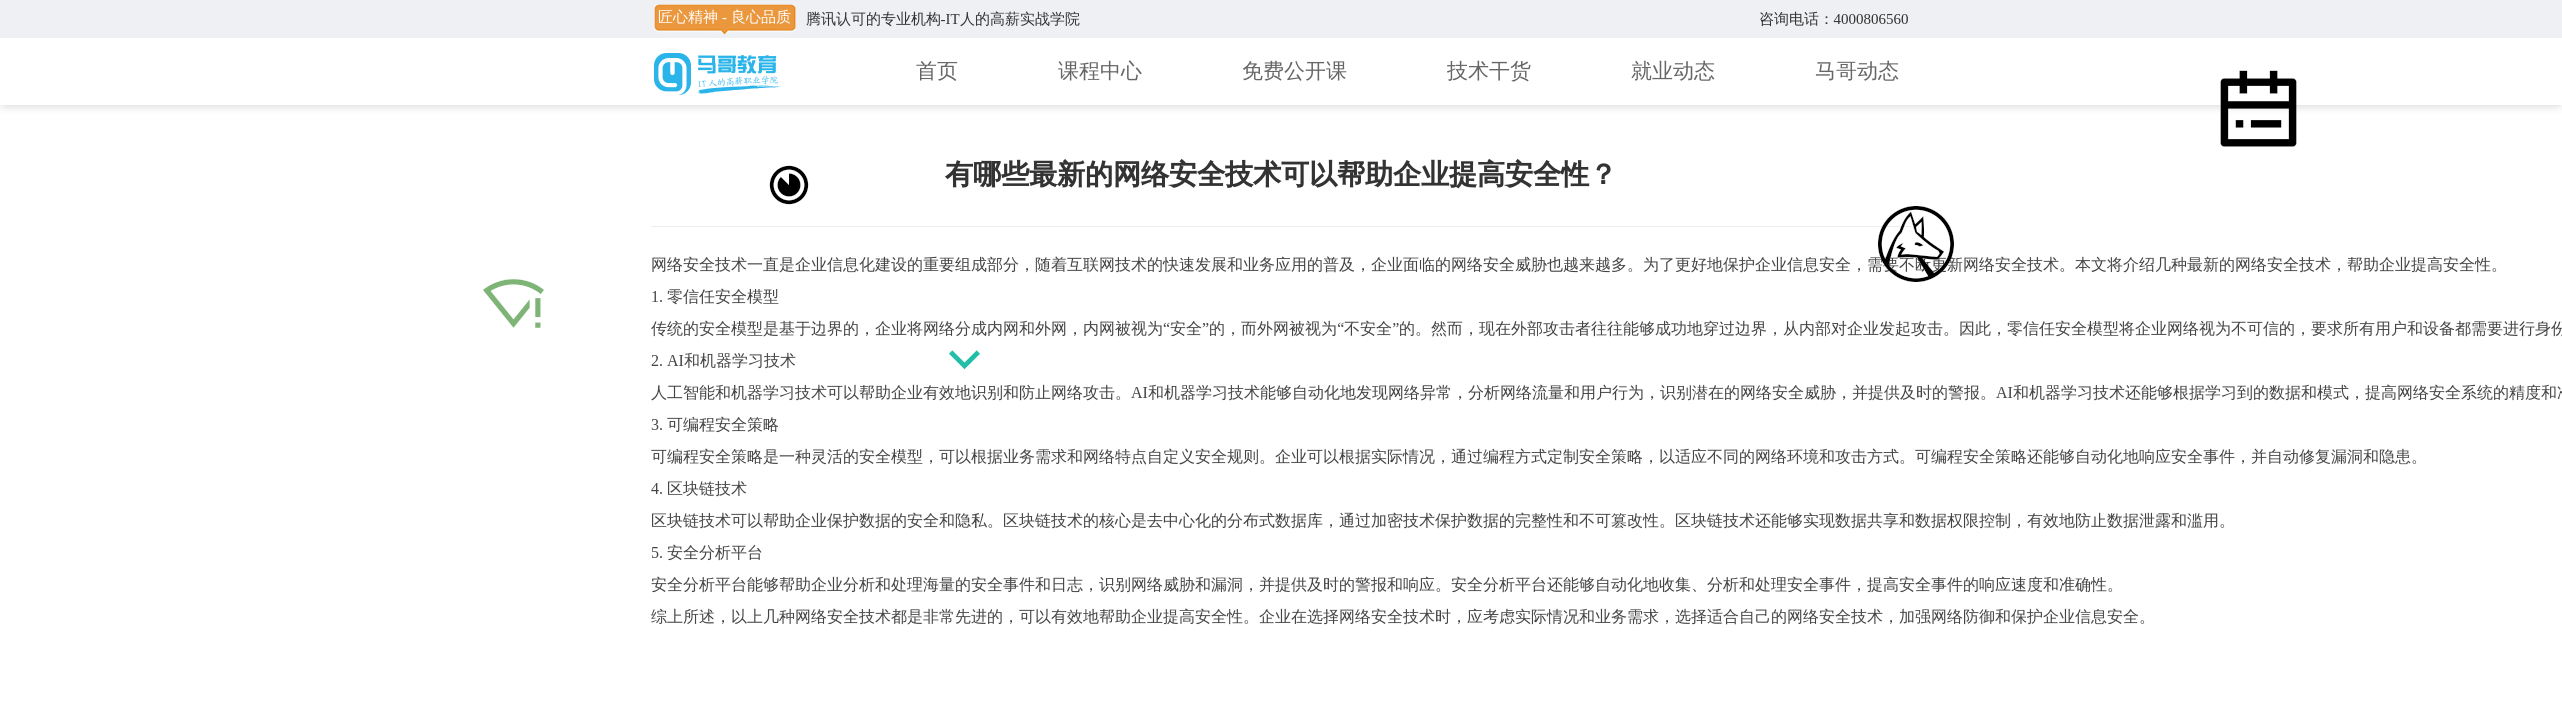  Describe the element at coordinates (1916, 244) in the screenshot. I see `open Wolfram Language application` at that location.